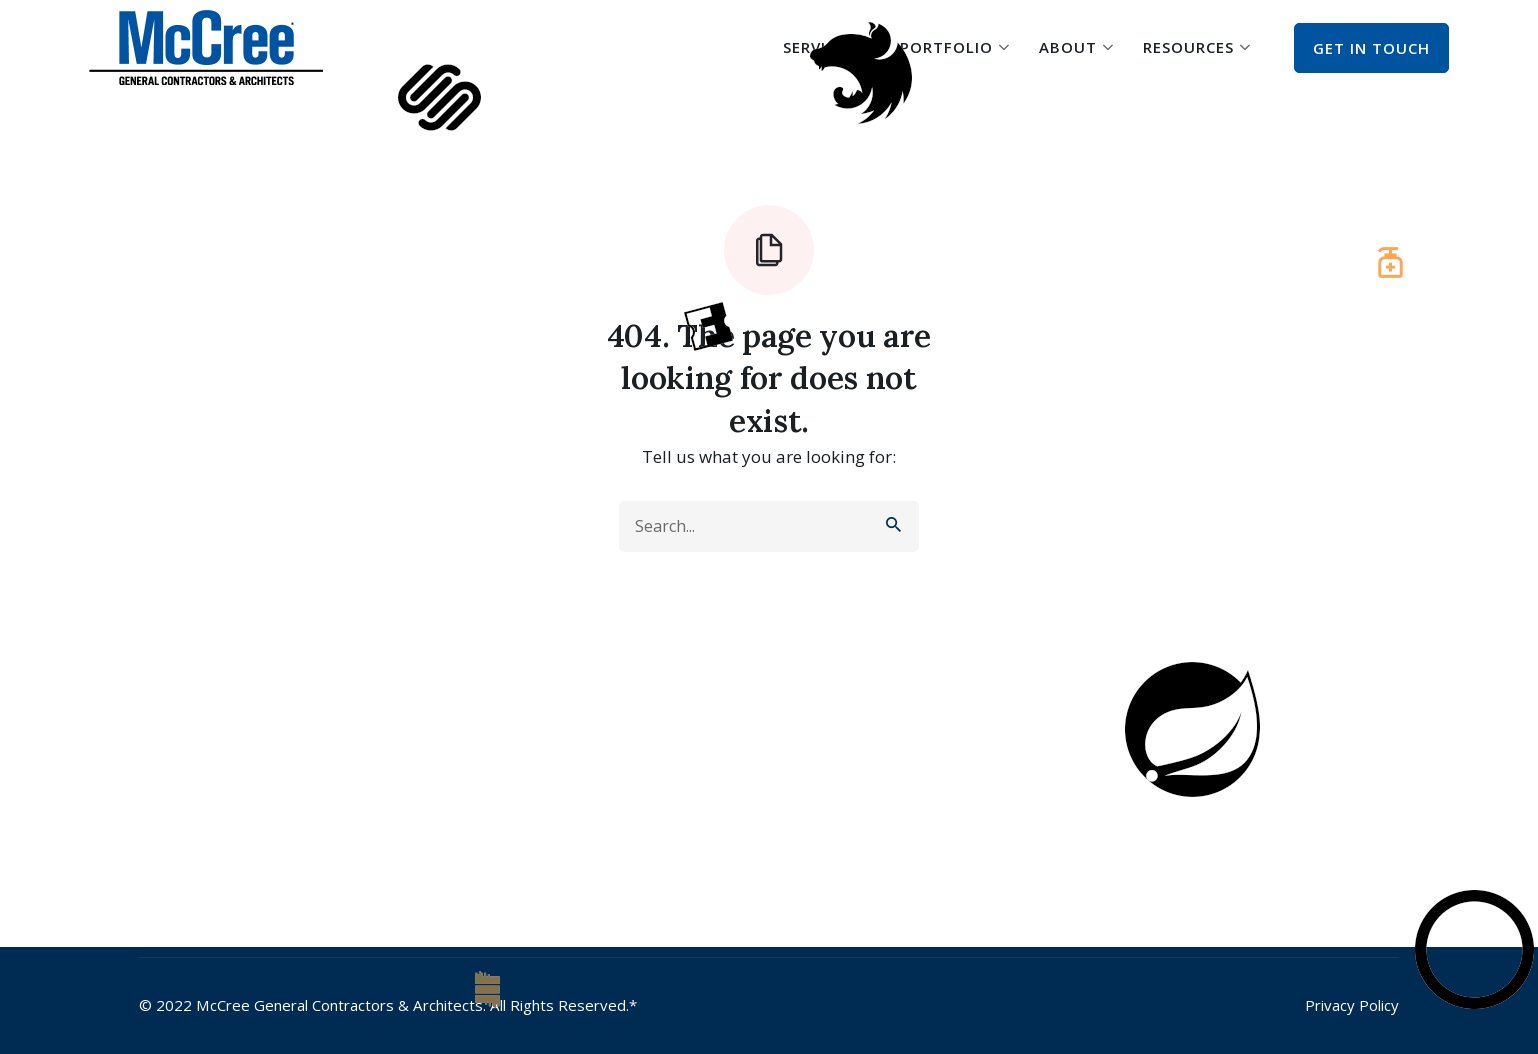  I want to click on RxDB database logo, so click(487, 989).